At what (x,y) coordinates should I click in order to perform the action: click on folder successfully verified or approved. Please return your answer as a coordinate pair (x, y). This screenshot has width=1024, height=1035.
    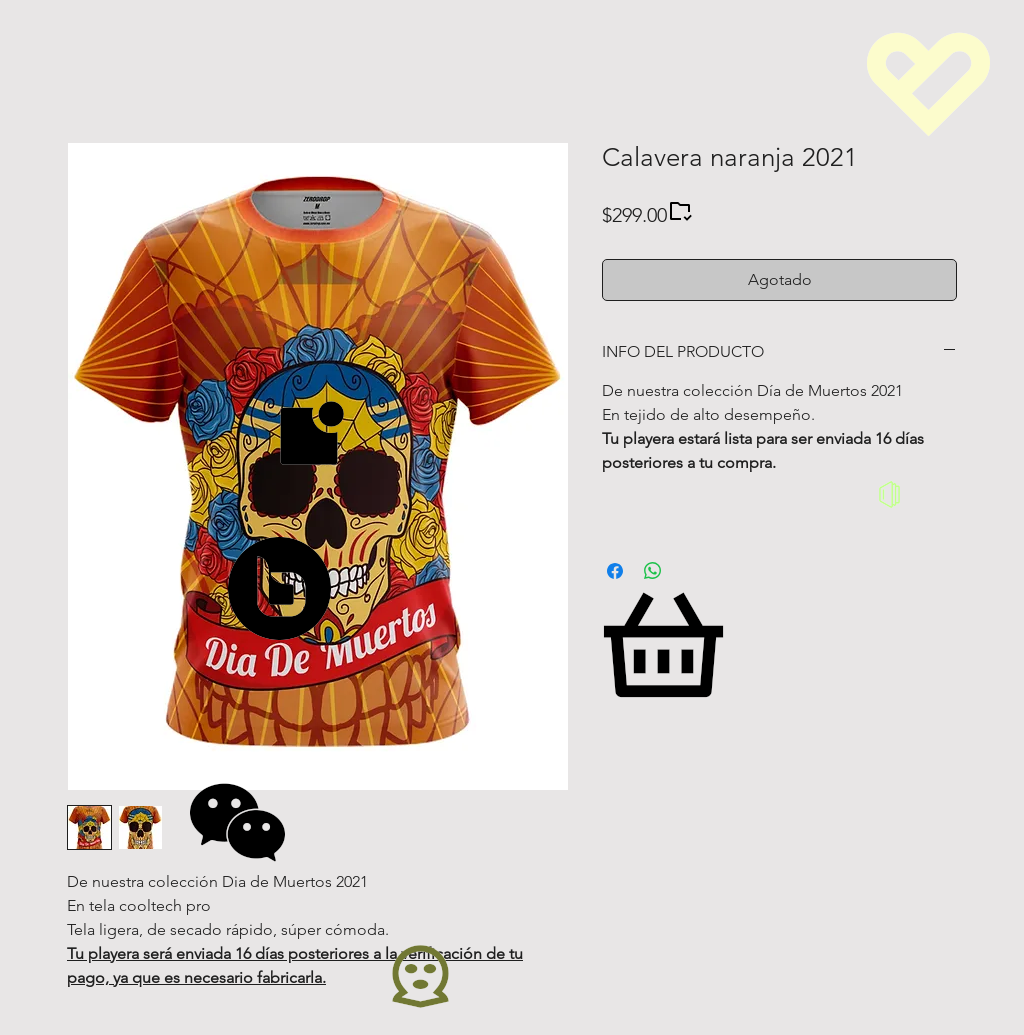
    Looking at the image, I should click on (680, 211).